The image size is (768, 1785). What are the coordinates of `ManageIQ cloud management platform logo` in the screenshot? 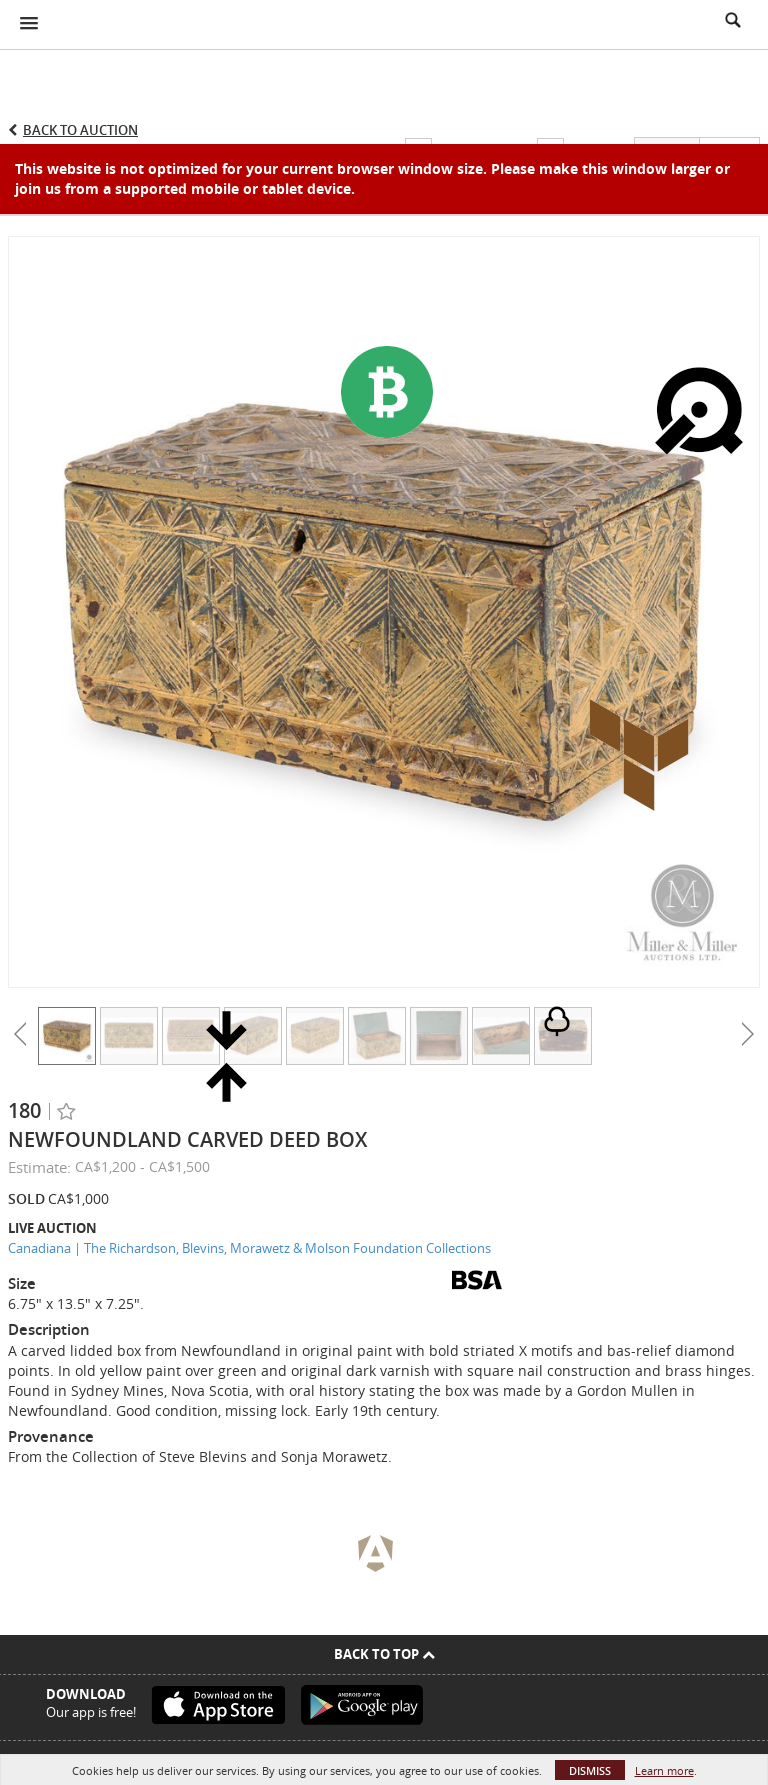 It's located at (699, 411).